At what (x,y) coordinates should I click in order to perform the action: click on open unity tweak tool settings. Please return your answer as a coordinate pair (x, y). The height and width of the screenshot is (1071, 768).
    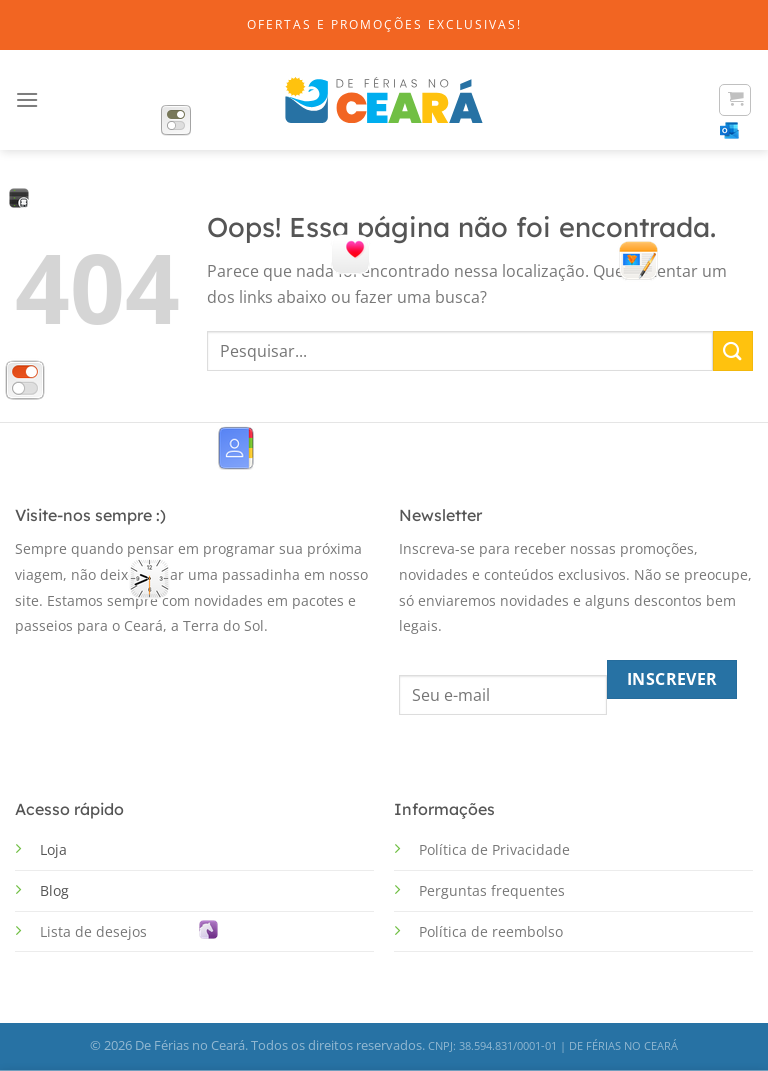
    Looking at the image, I should click on (25, 380).